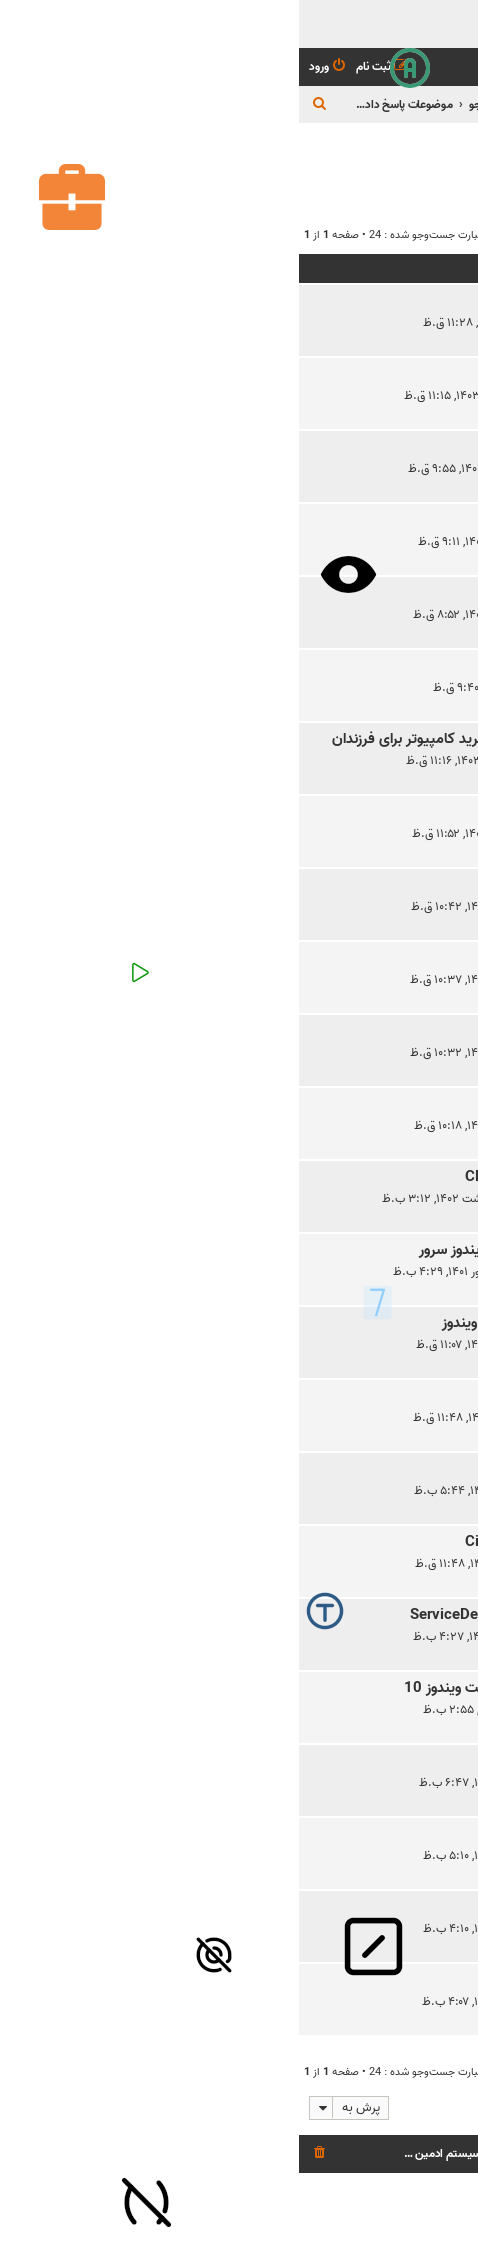 Image resolution: width=478 pixels, height=2265 pixels. Describe the element at coordinates (140, 972) in the screenshot. I see `start playing media` at that location.